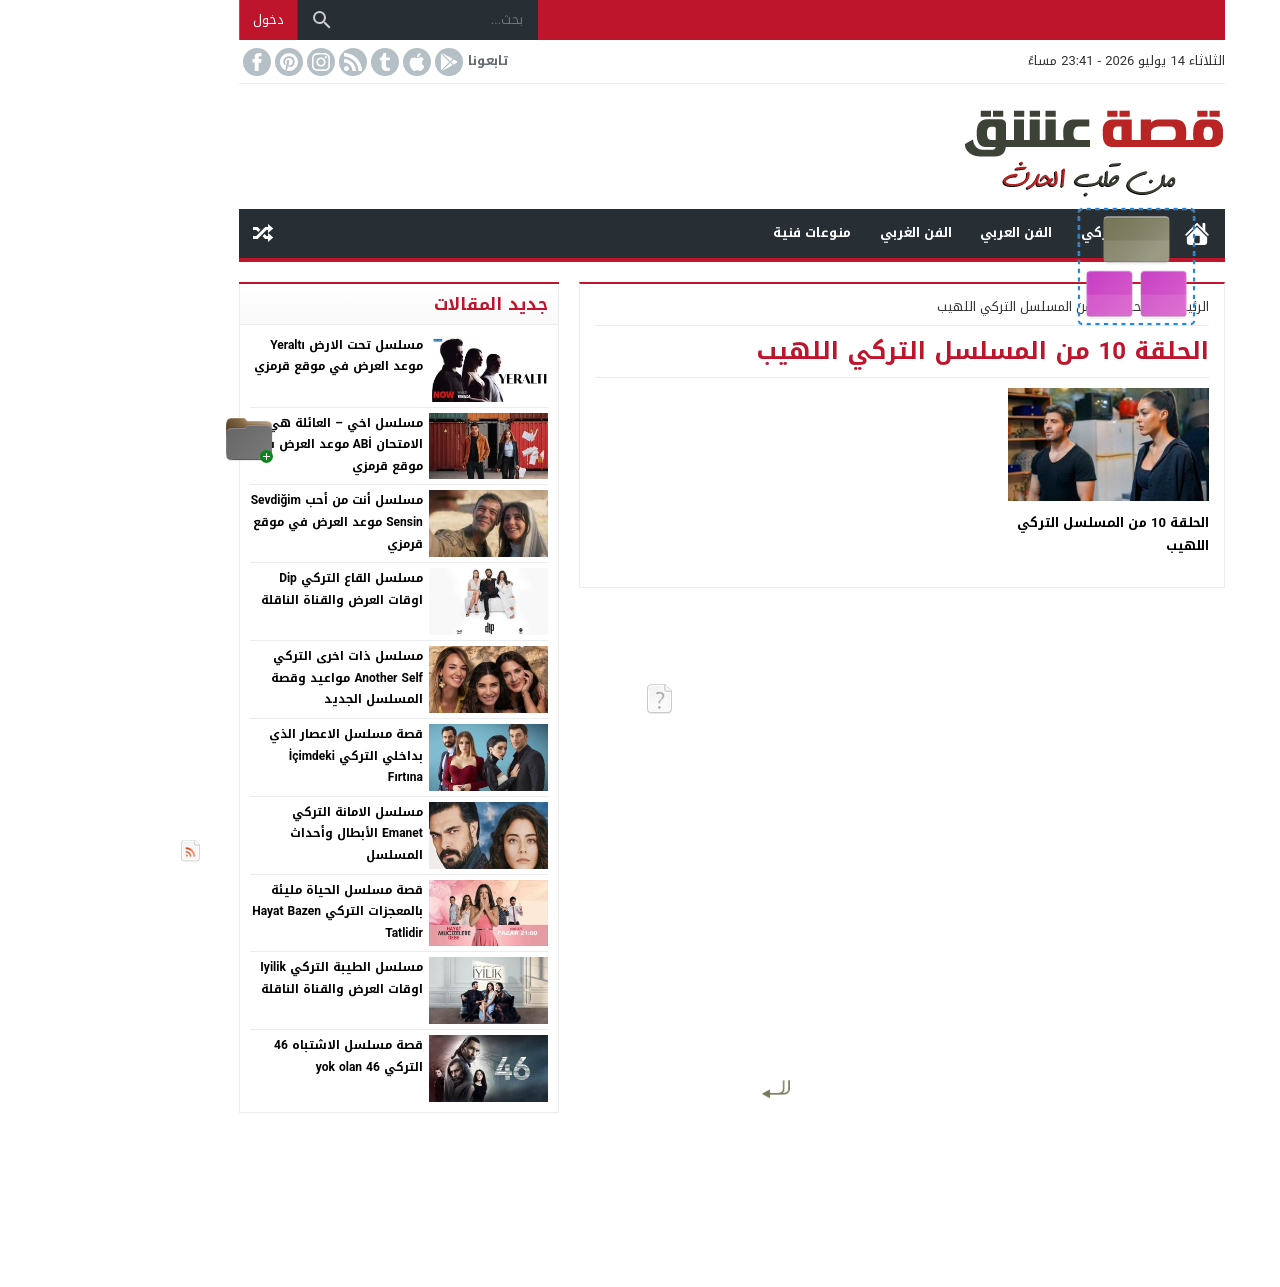 Image resolution: width=1280 pixels, height=1287 pixels. I want to click on an RSS feed file or document, so click(190, 850).